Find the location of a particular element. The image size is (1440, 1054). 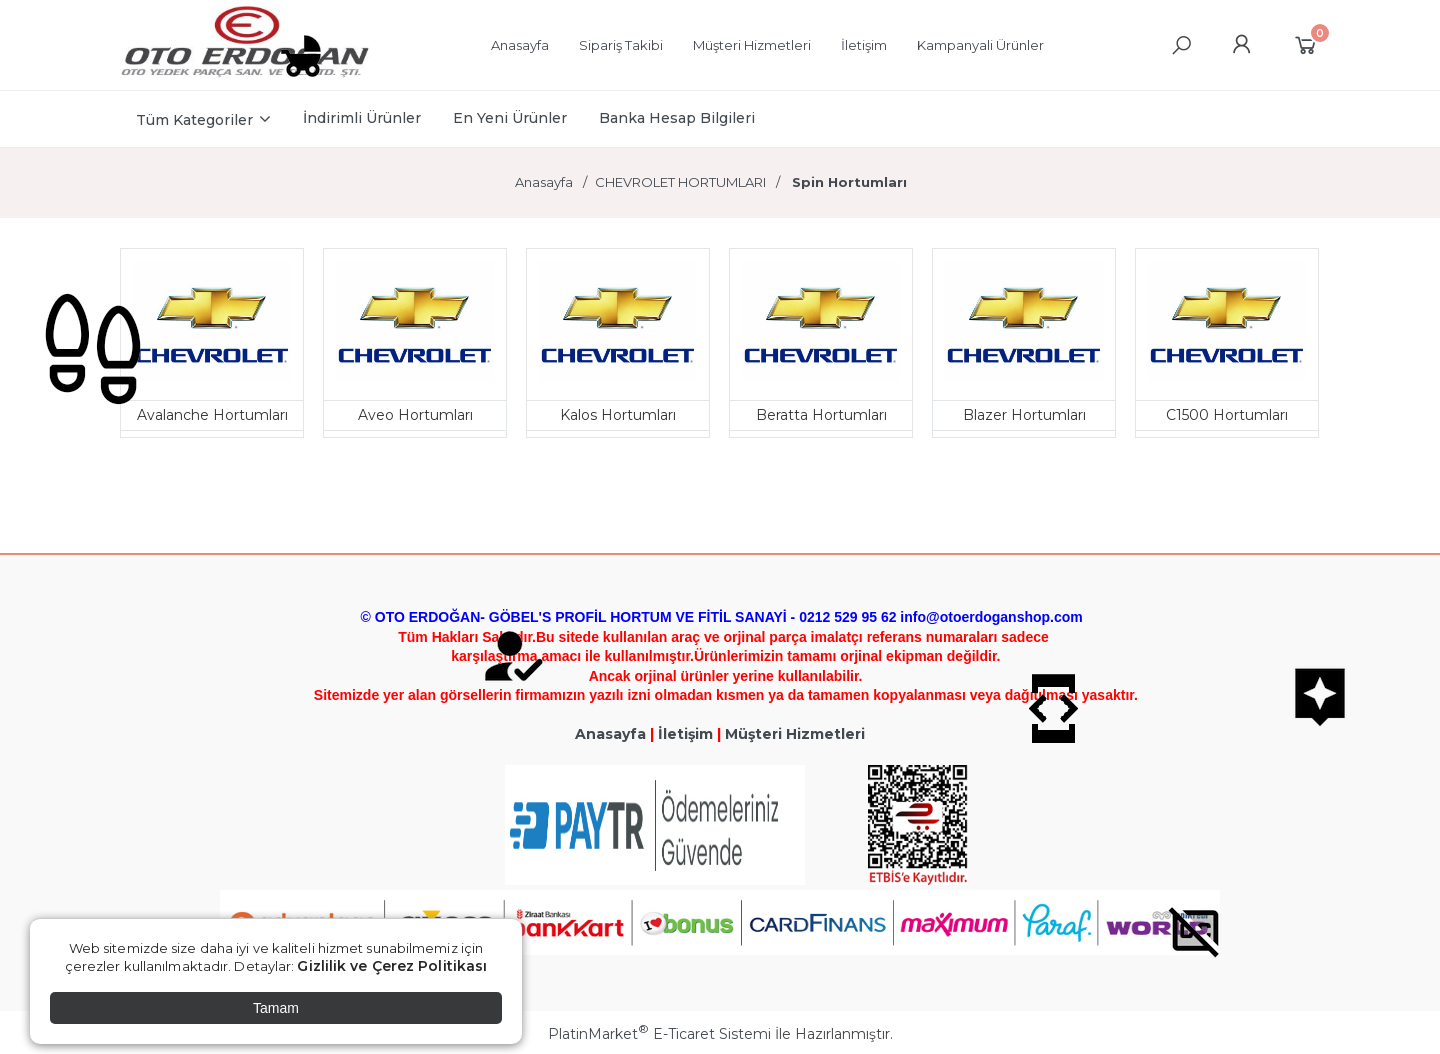

enable developer mode on device is located at coordinates (1053, 708).